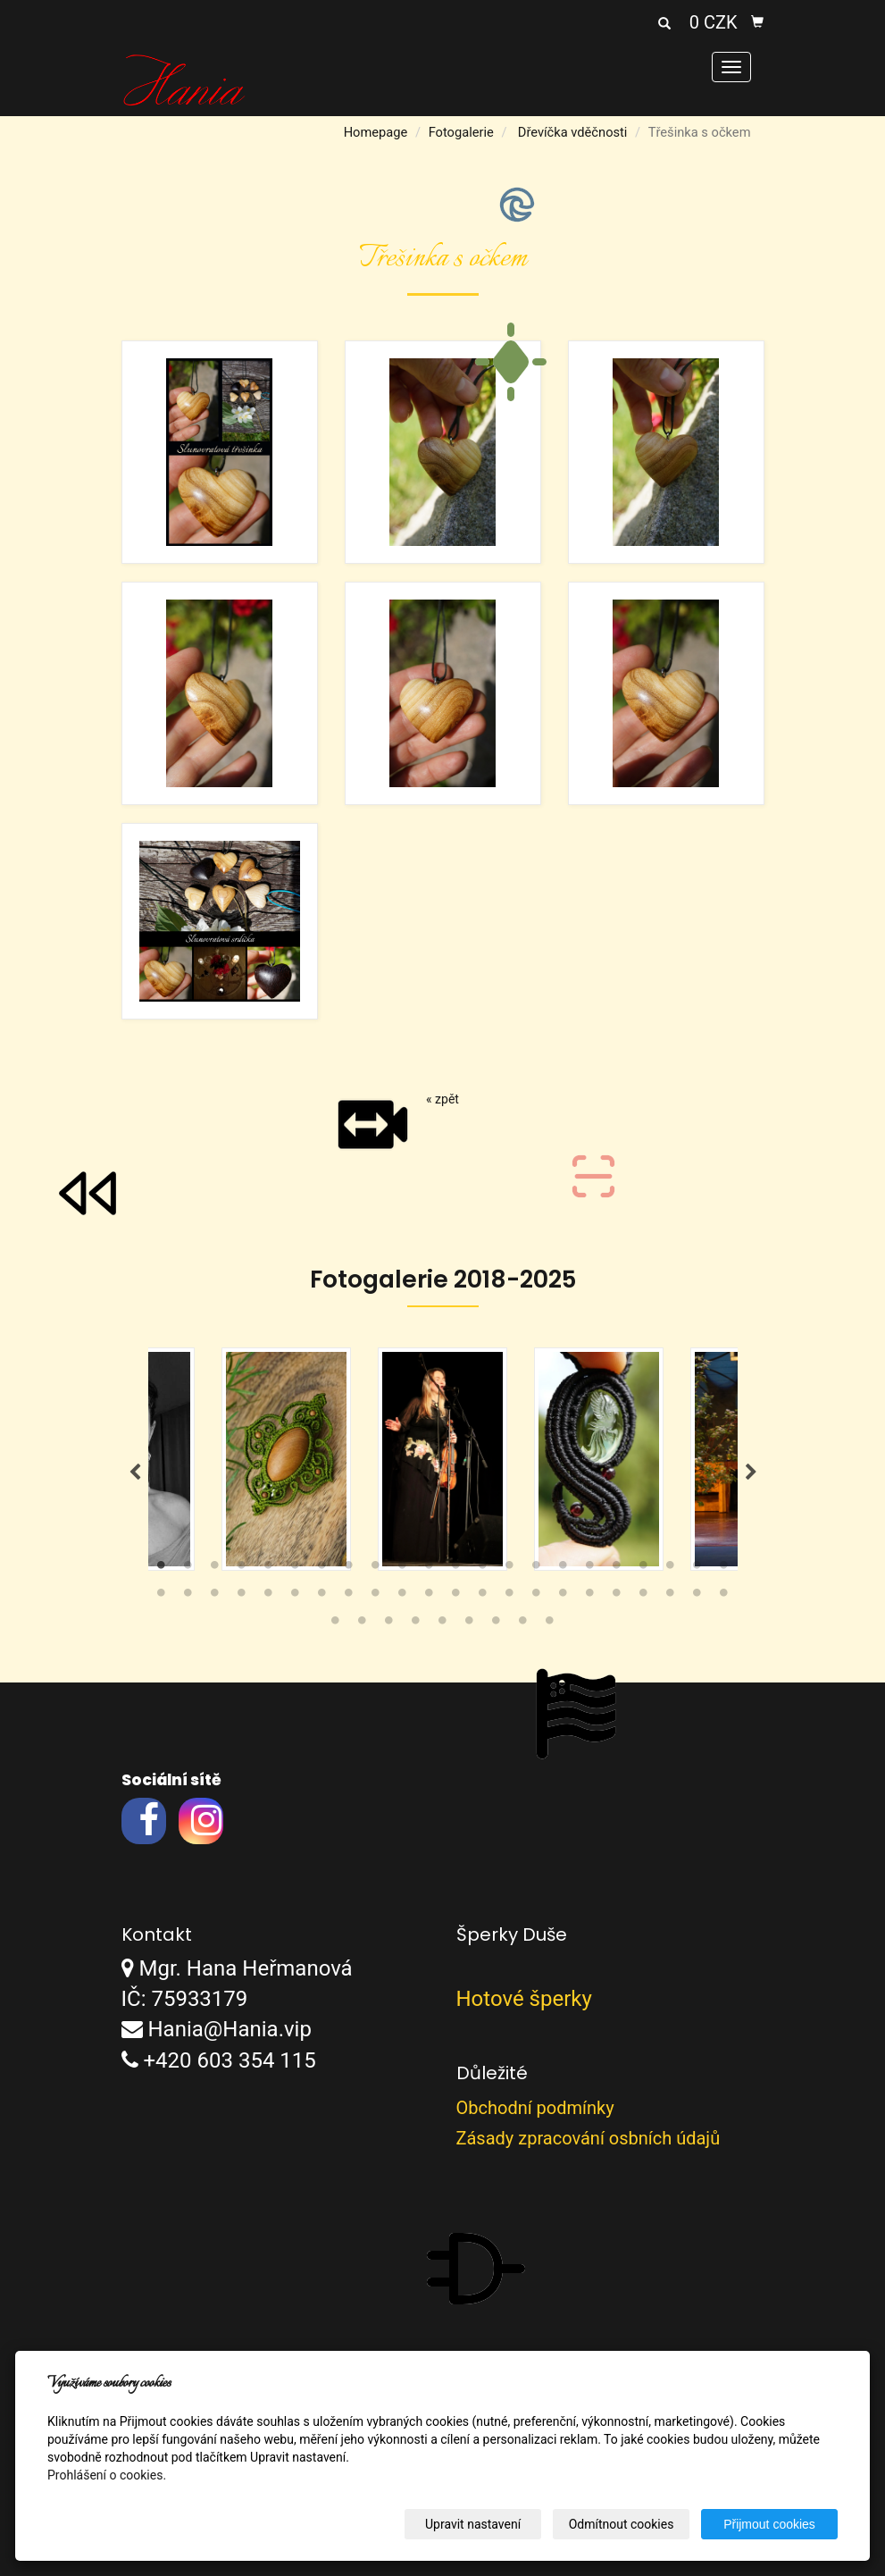  Describe the element at coordinates (517, 205) in the screenshot. I see `open microsoft edge browser` at that location.